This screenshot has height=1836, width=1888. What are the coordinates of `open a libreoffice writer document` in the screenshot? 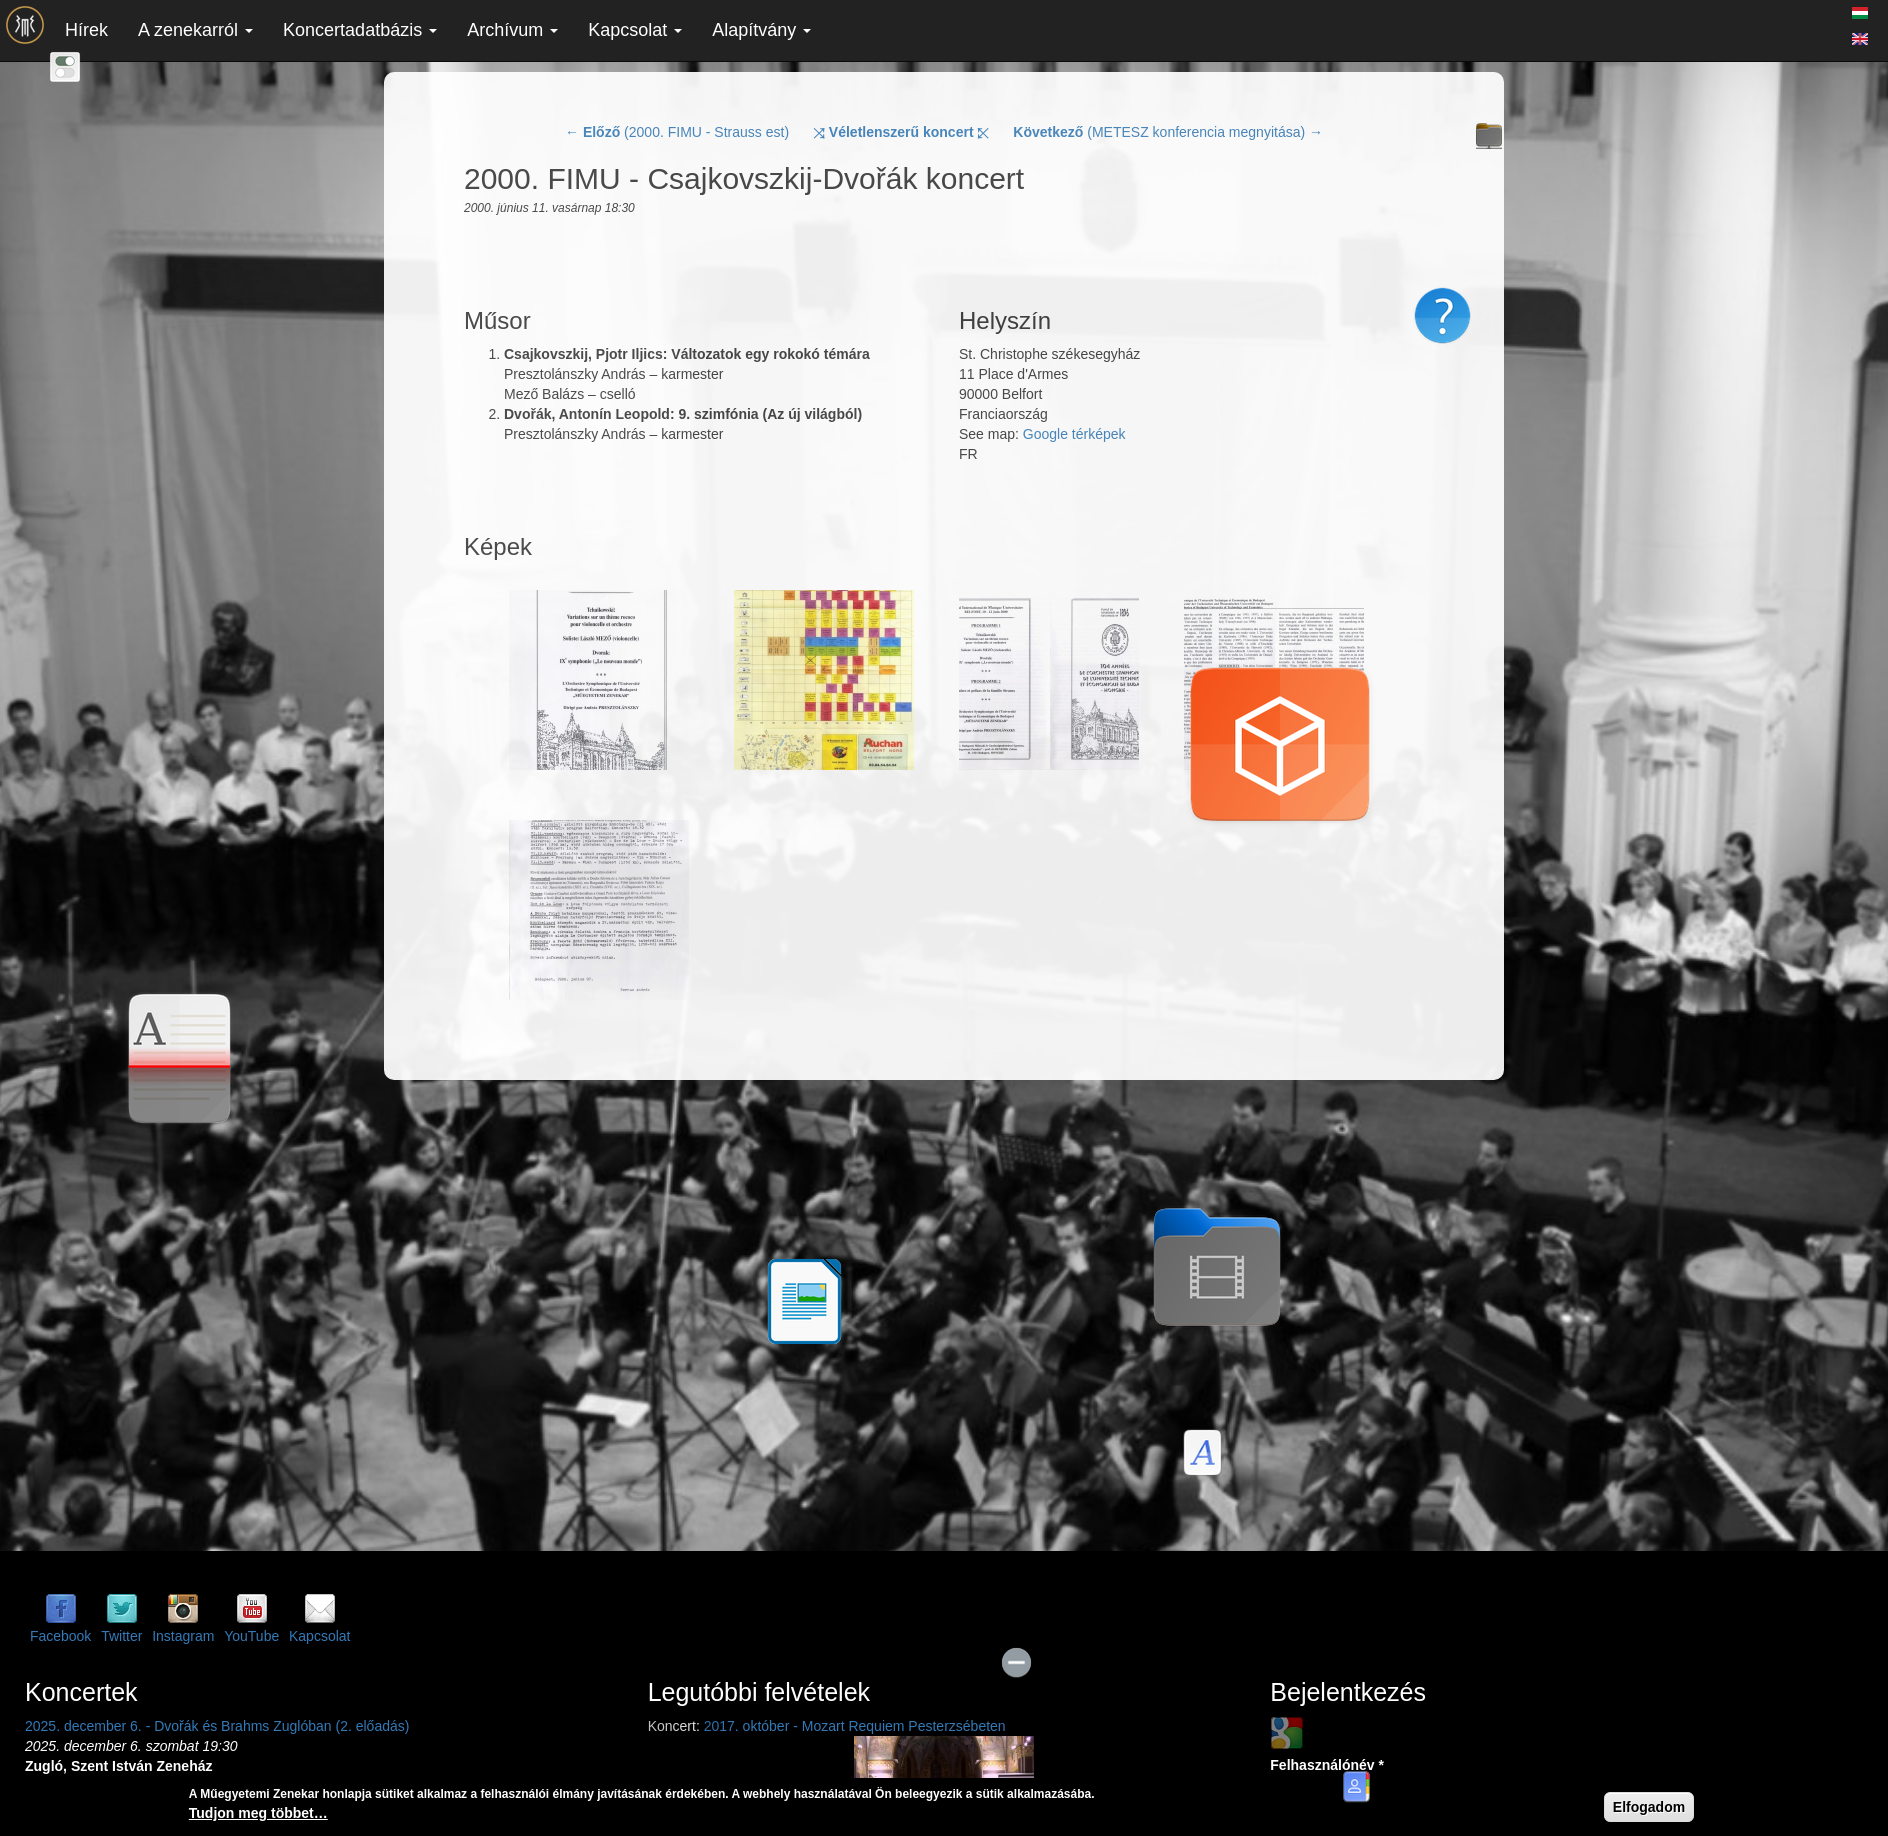 It's located at (804, 1301).